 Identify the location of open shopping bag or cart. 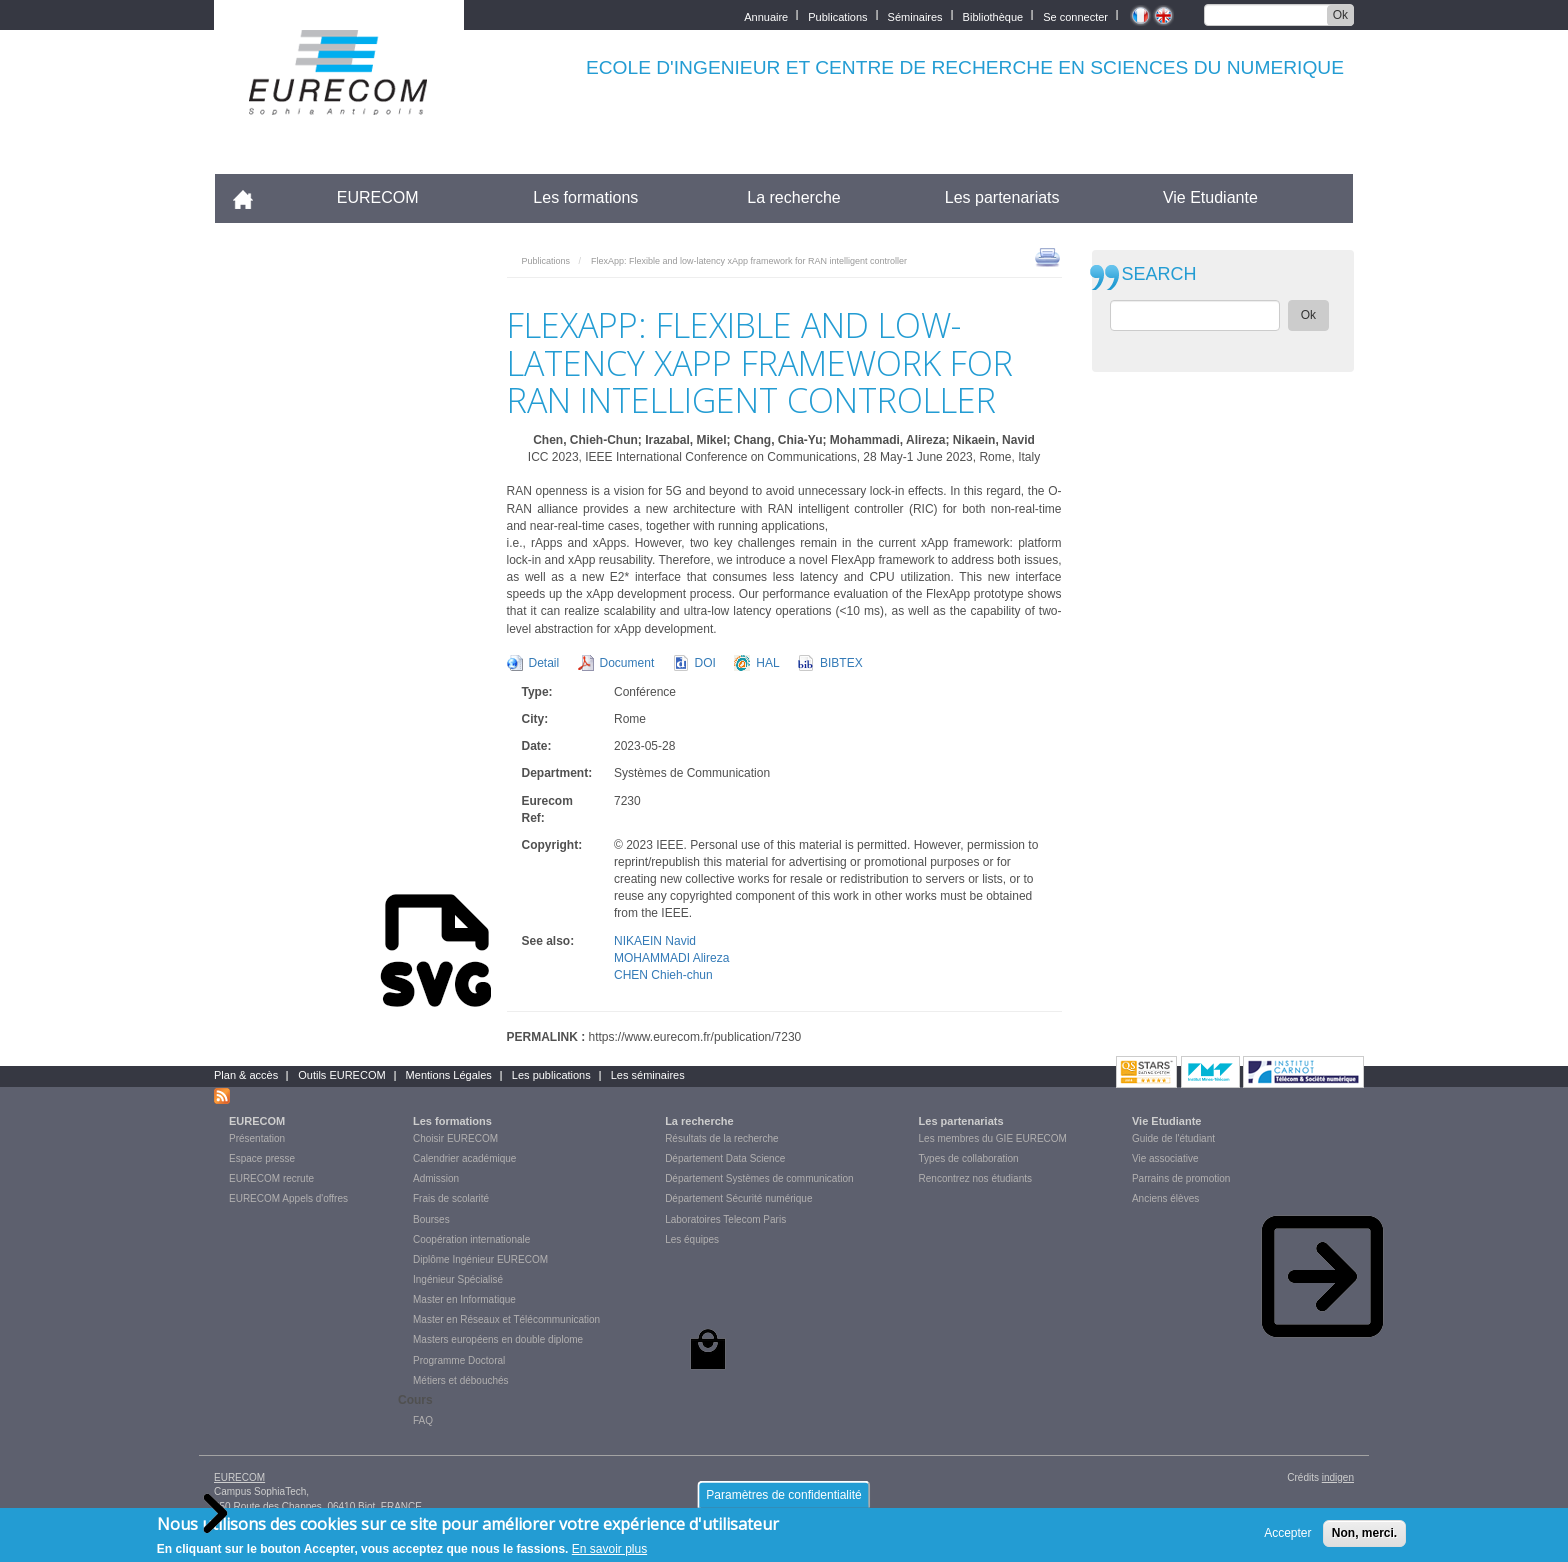
(708, 1350).